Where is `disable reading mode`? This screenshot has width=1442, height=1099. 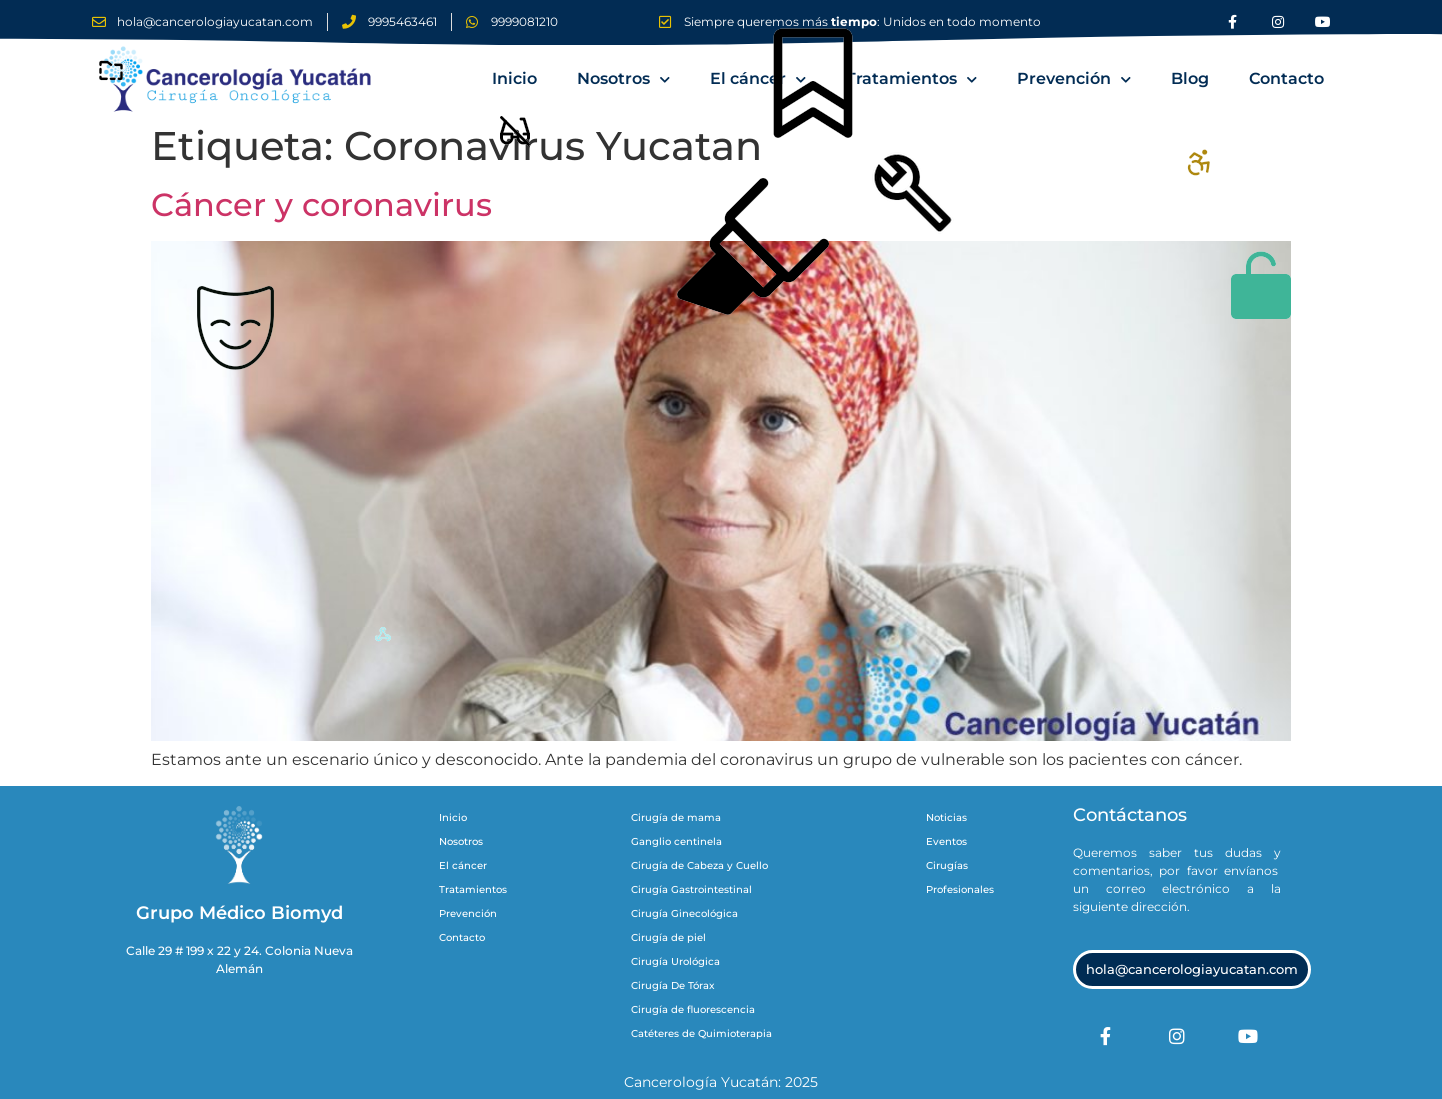 disable reading mode is located at coordinates (515, 131).